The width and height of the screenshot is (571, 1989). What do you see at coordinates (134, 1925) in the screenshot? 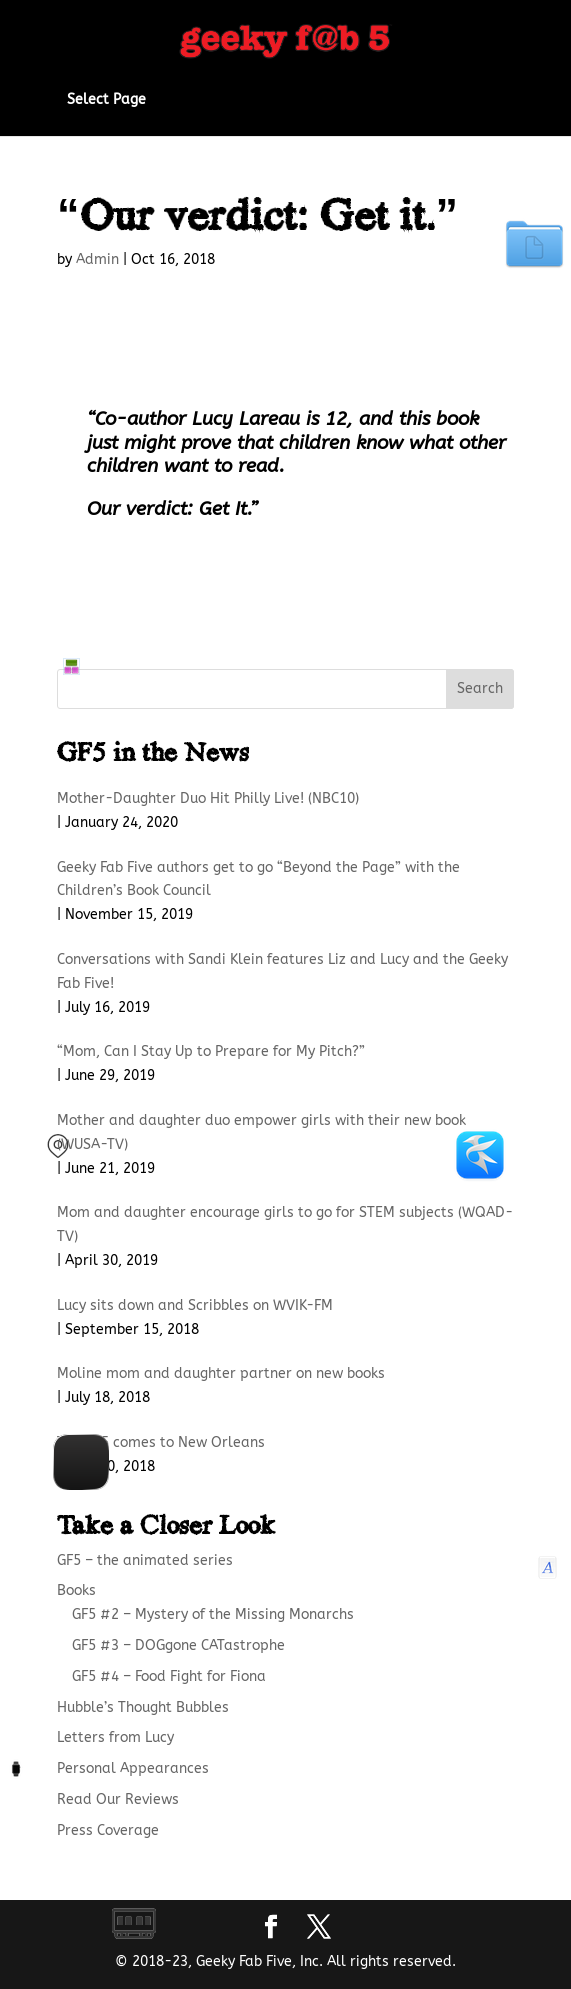
I see `indicates a memory module or RAM component` at bounding box center [134, 1925].